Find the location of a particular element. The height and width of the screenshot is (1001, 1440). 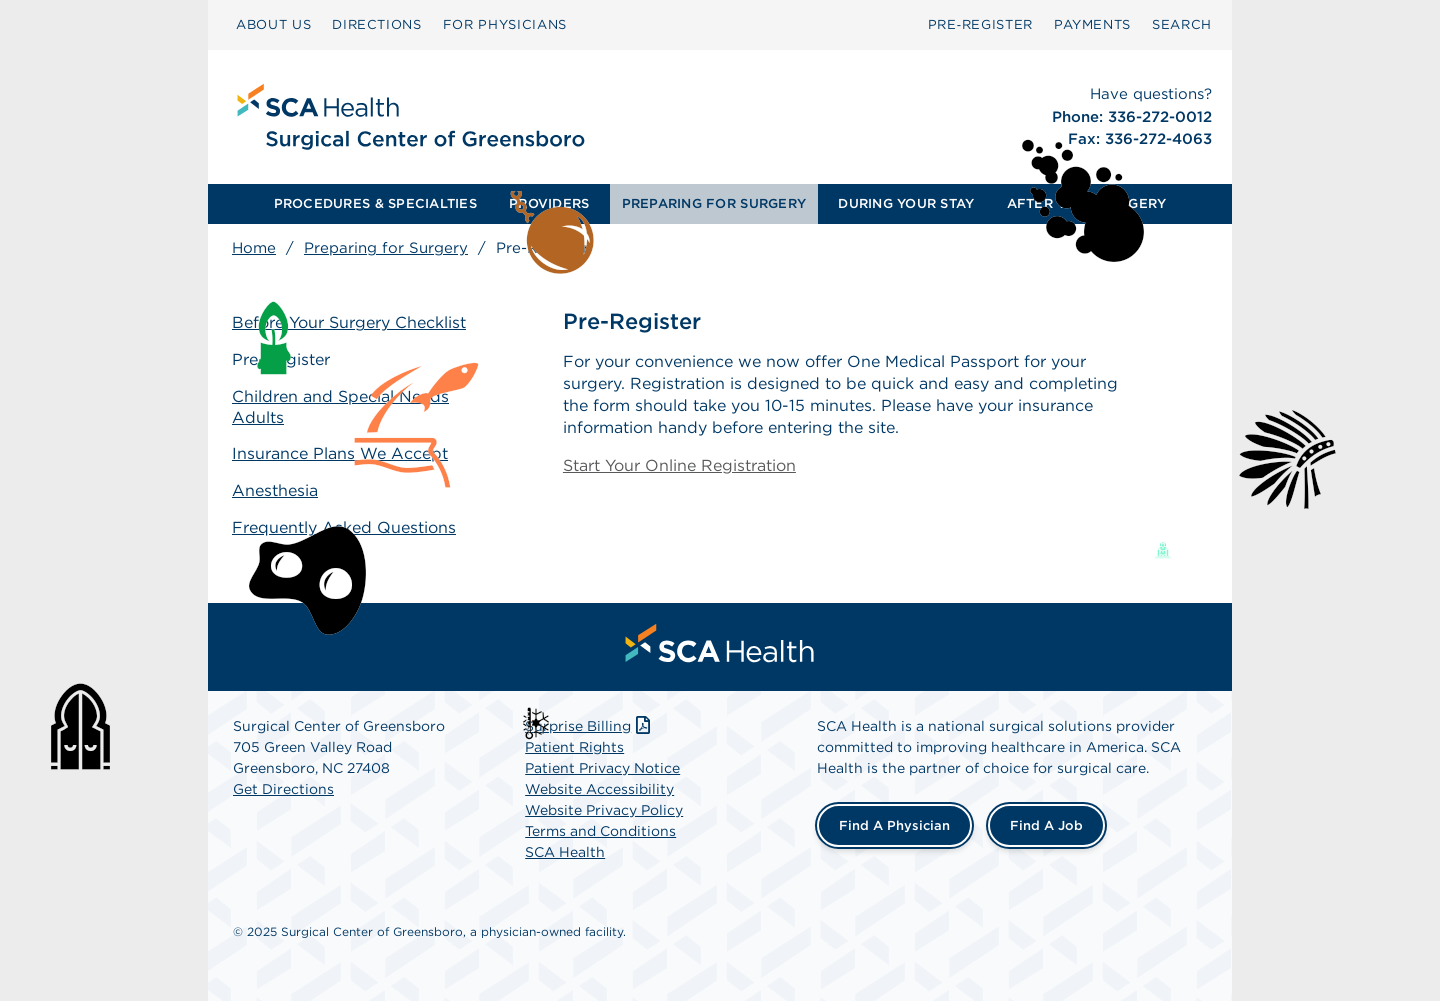

access kingdom or empire management is located at coordinates (1163, 550).